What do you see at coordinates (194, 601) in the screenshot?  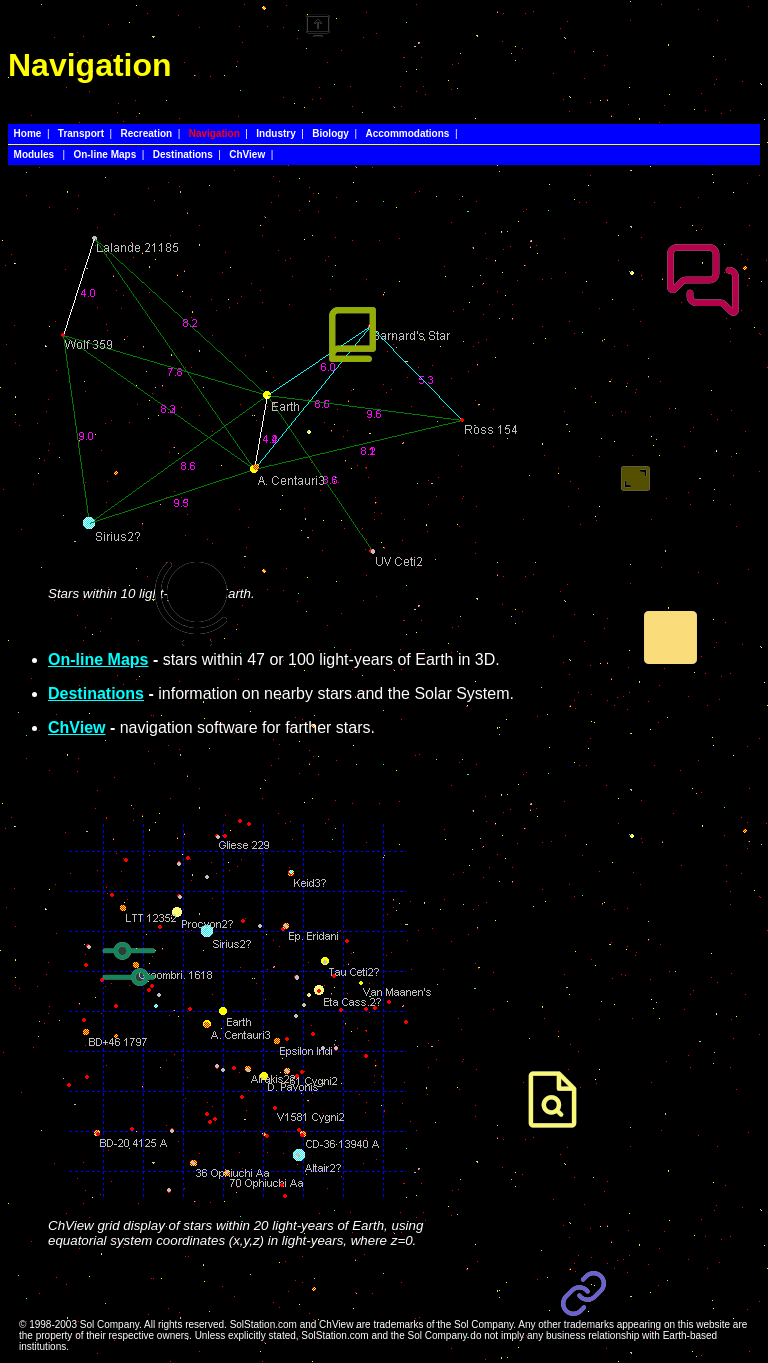 I see `access global or international settings` at bounding box center [194, 601].